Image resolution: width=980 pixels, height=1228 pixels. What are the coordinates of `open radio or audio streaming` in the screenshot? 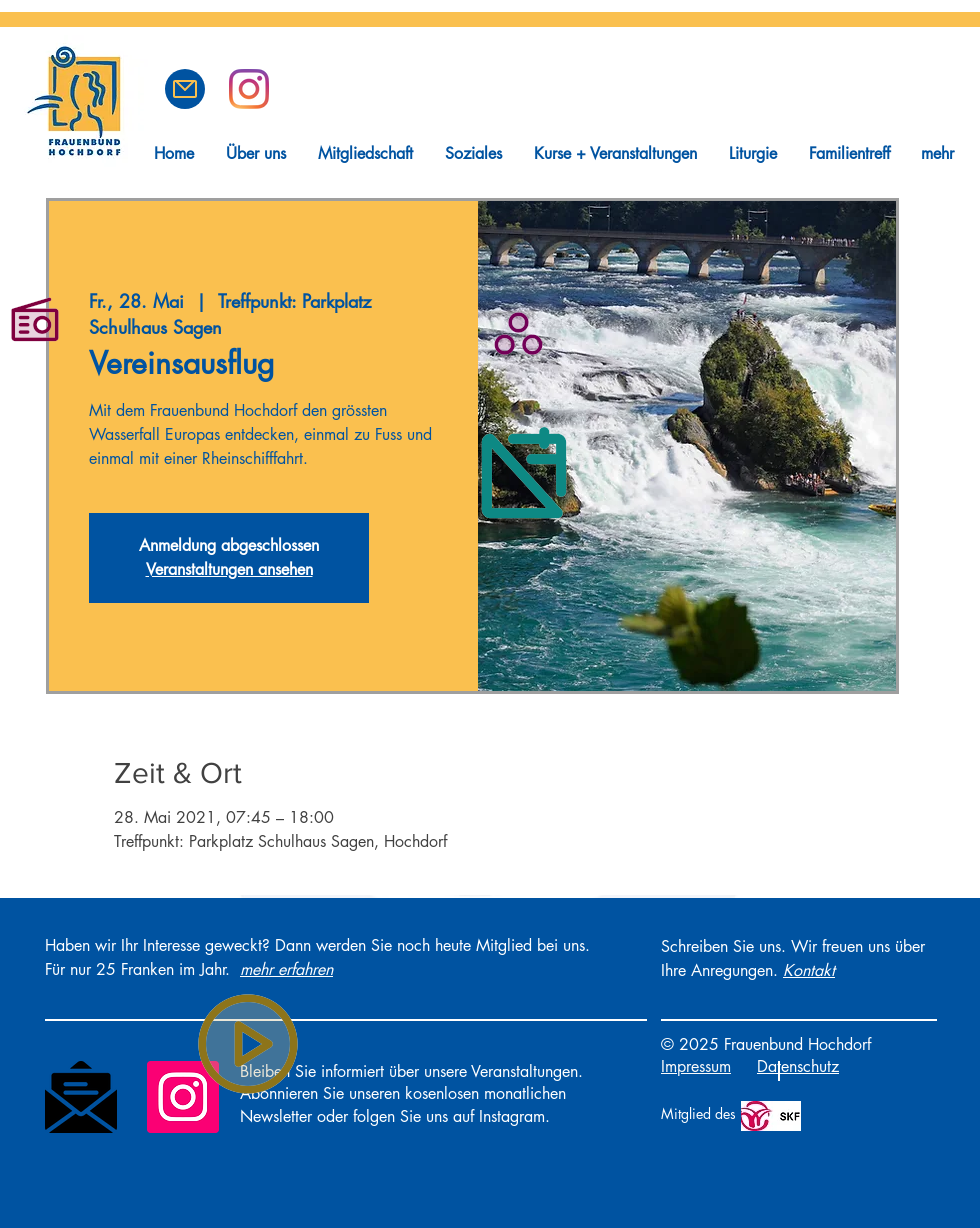 It's located at (35, 323).